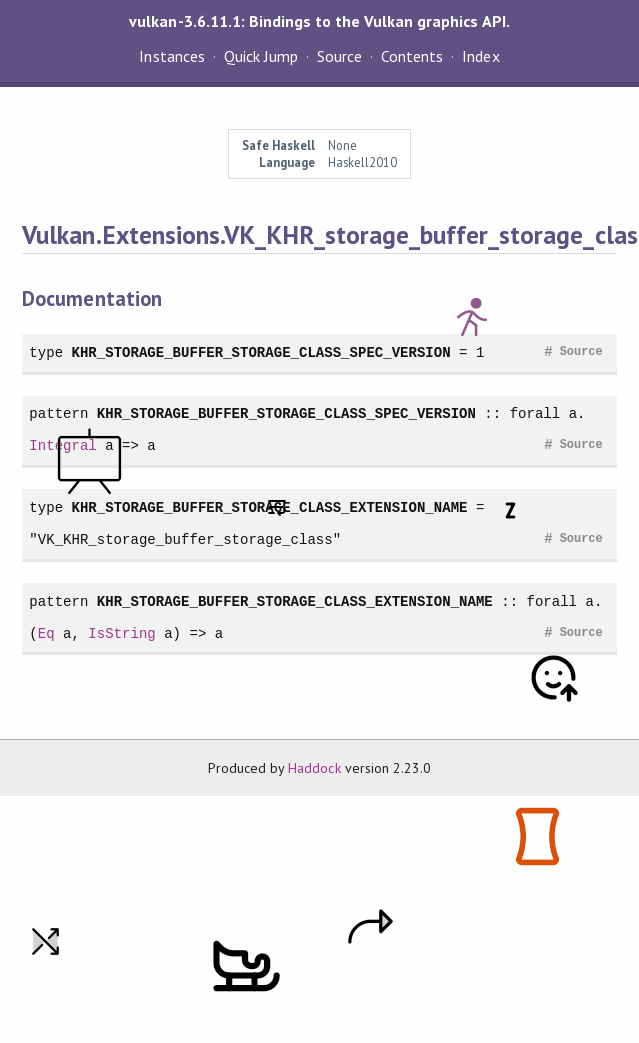  Describe the element at coordinates (537, 836) in the screenshot. I see `switch to vertical panorama mode` at that location.